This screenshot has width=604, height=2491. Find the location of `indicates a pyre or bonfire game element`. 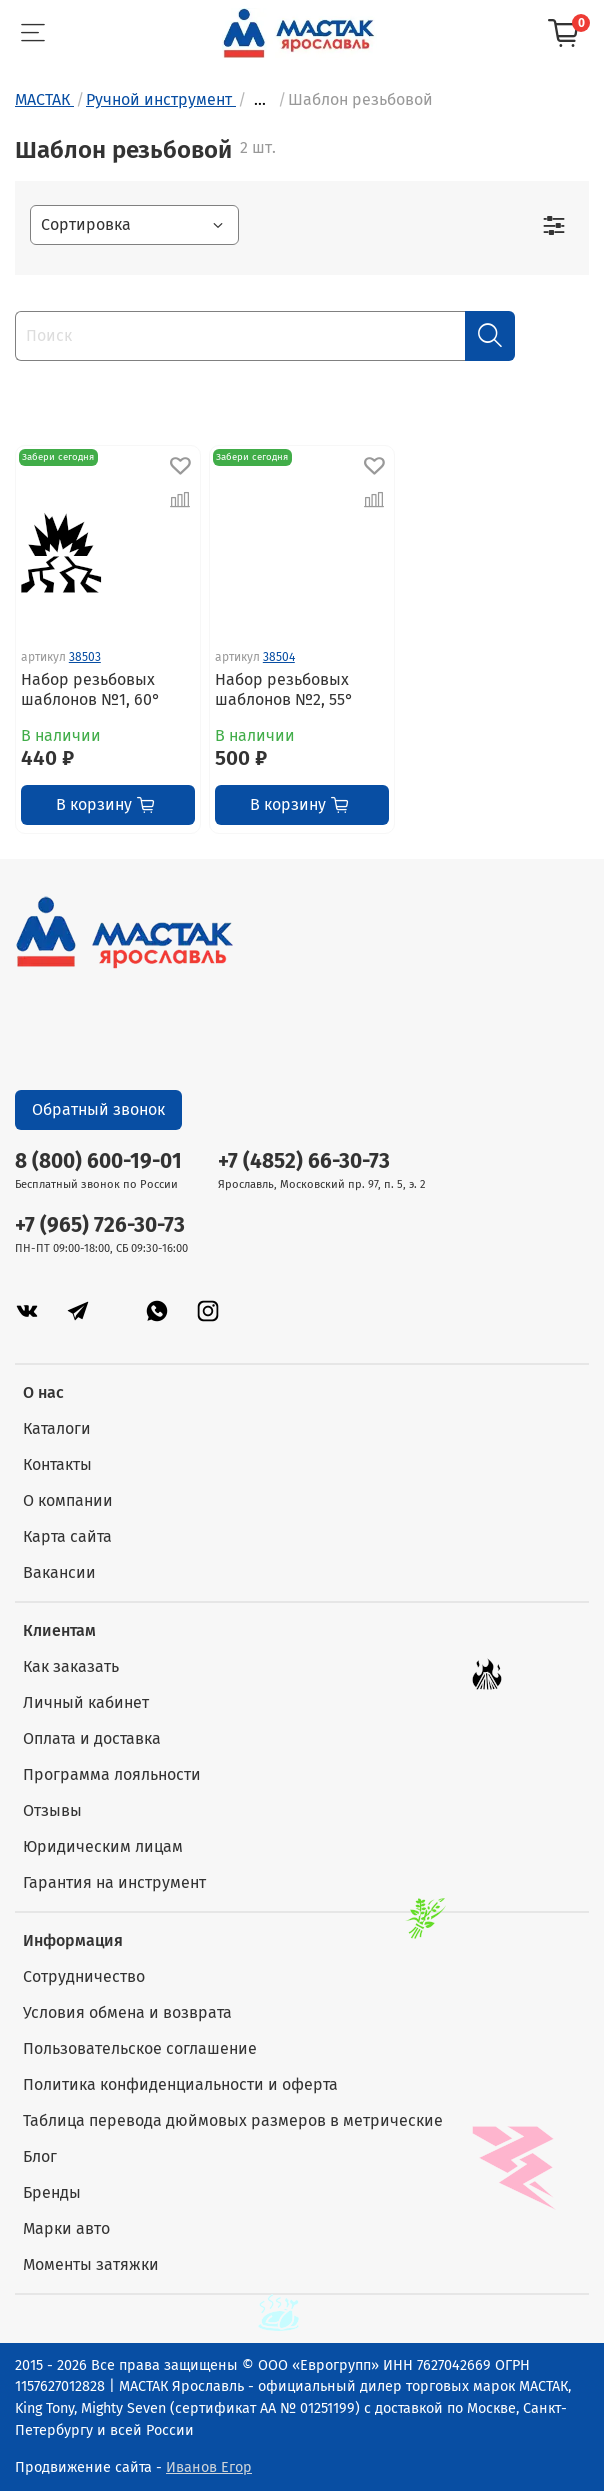

indicates a pyre or bonfire game element is located at coordinates (487, 1674).